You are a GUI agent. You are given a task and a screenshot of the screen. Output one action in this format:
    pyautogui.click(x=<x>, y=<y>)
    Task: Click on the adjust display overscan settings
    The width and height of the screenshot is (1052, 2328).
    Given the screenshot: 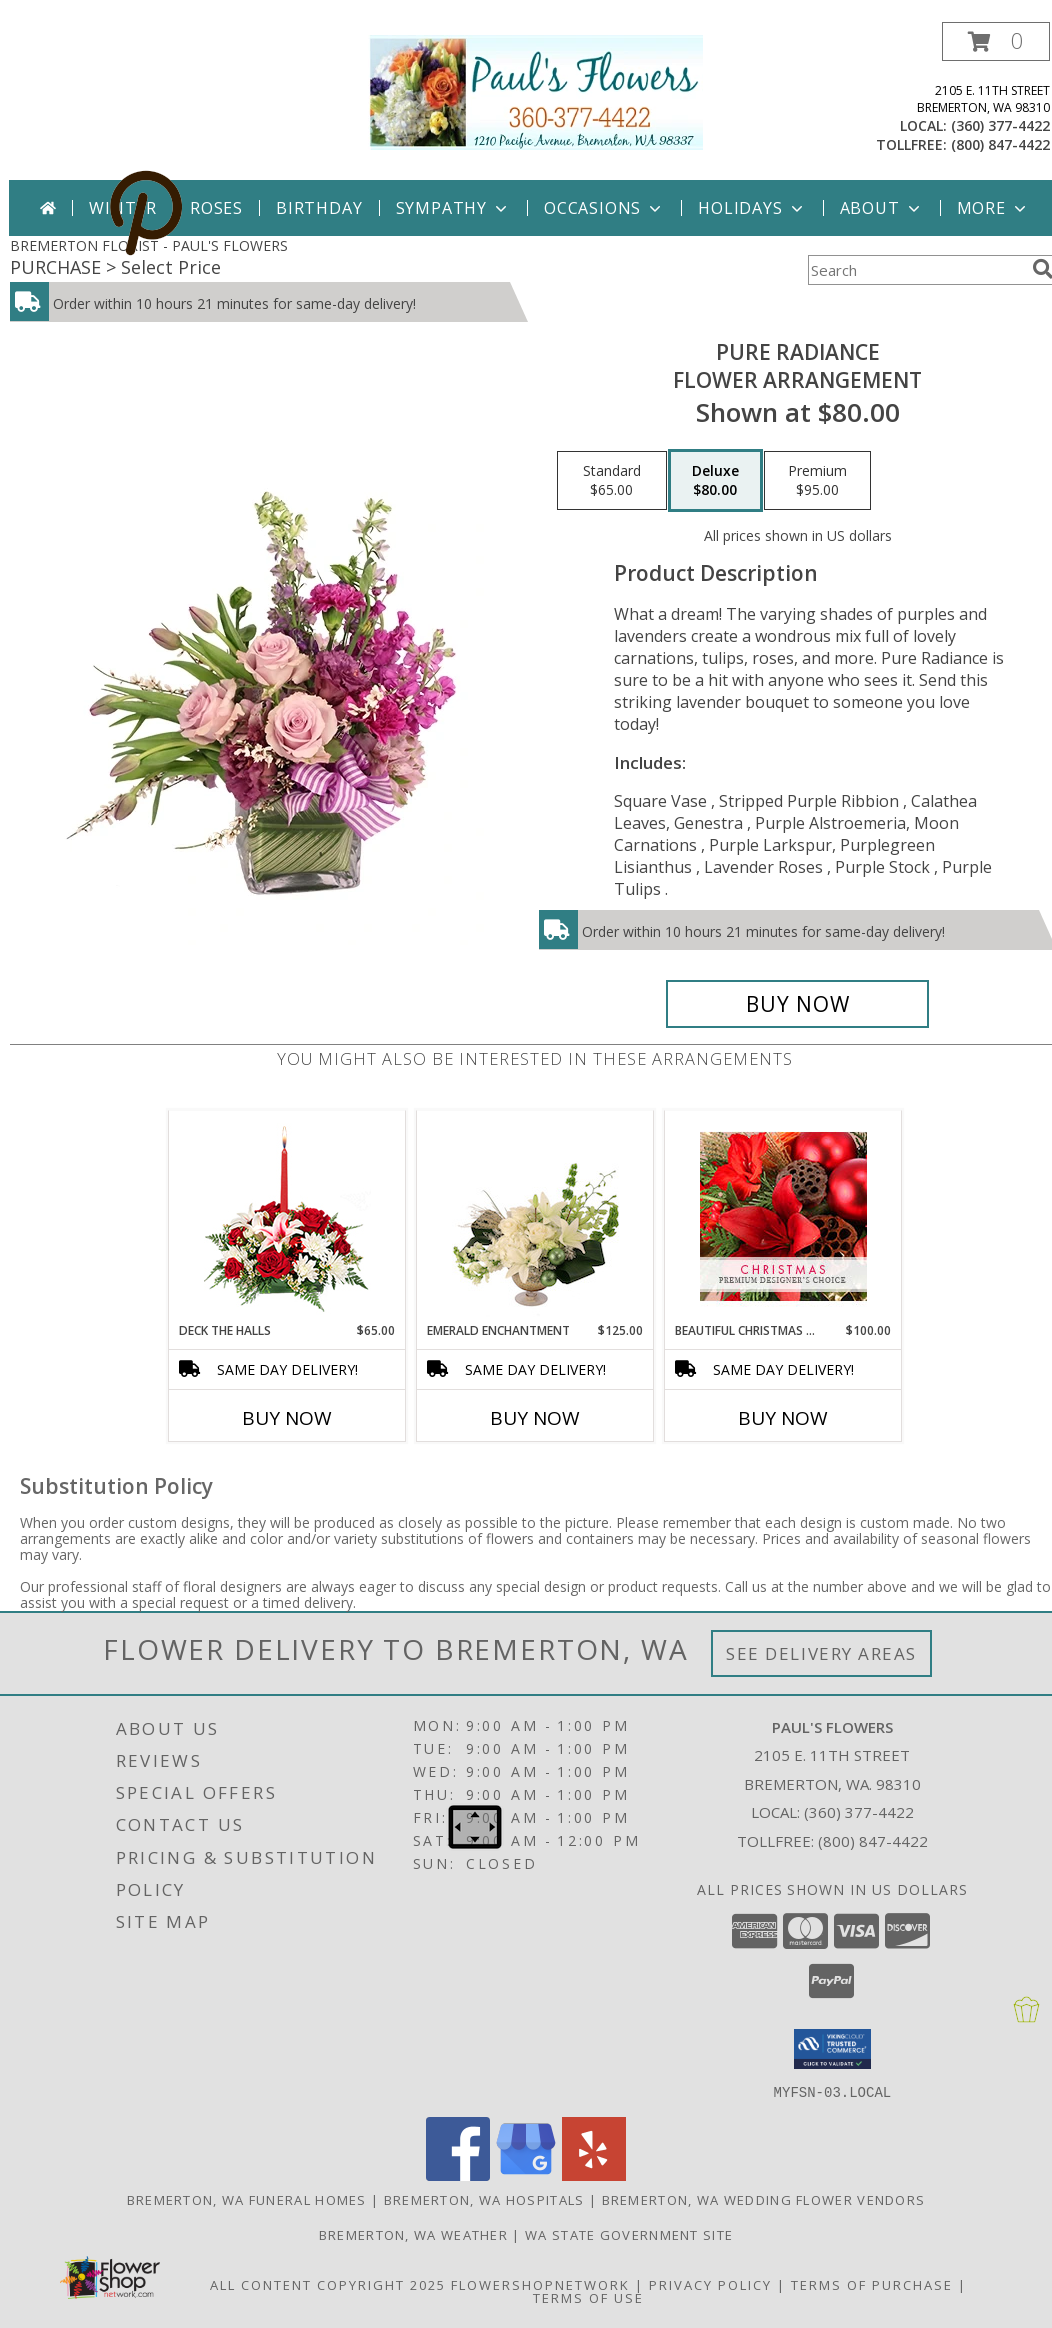 What is the action you would take?
    pyautogui.click(x=475, y=1827)
    